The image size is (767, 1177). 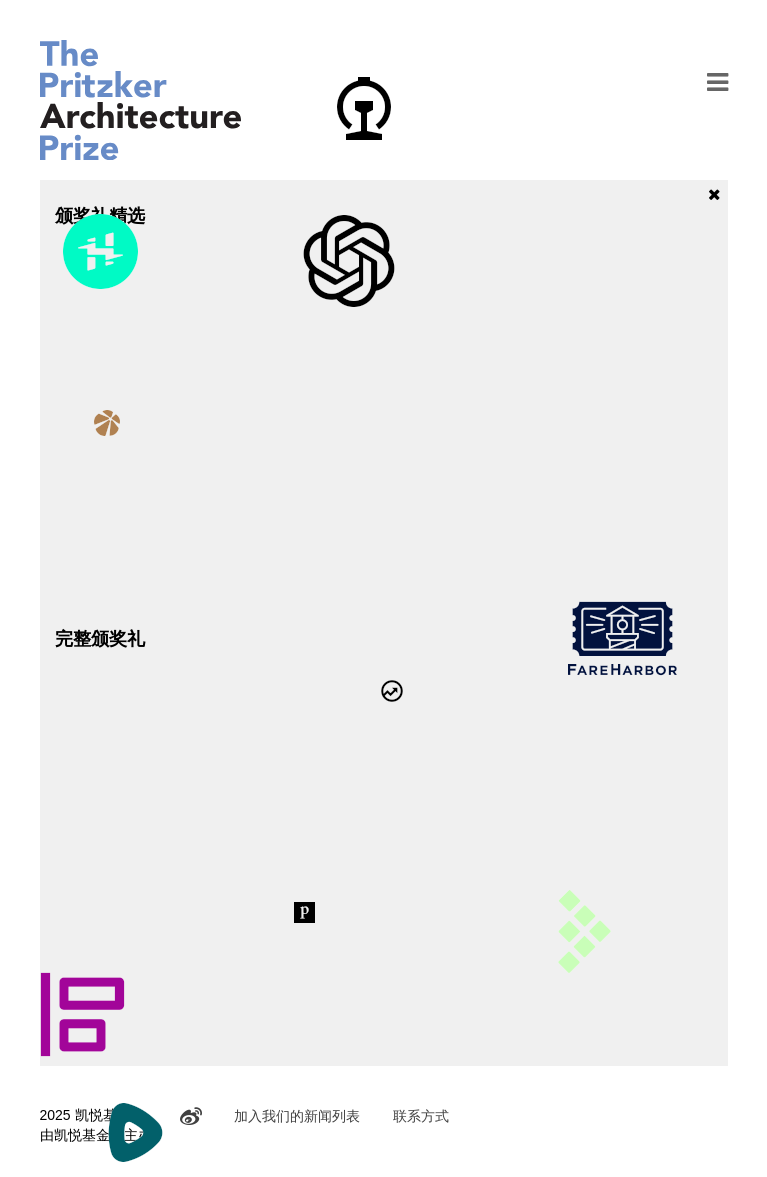 I want to click on cloud native buildpacks logo, so click(x=107, y=423).